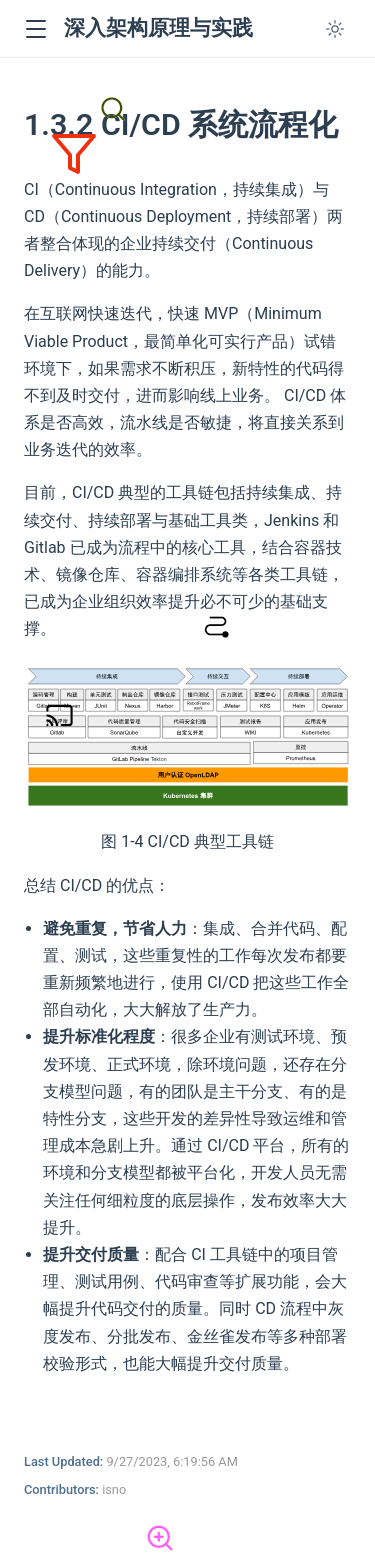 The height and width of the screenshot is (1553, 375). What do you see at coordinates (59, 715) in the screenshot?
I see `cast media to a nearby device` at bounding box center [59, 715].